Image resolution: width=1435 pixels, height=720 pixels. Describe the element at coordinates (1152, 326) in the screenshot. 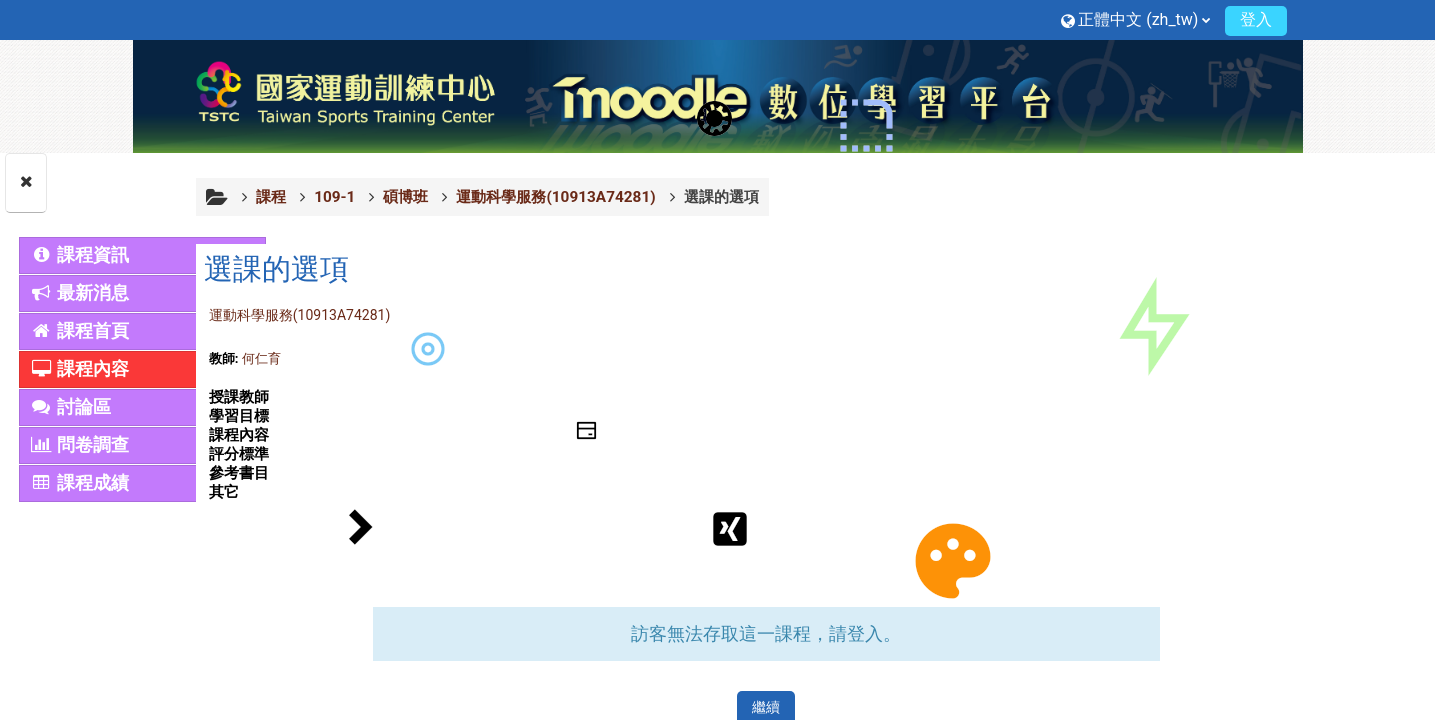

I see `turn on device flashlight` at that location.